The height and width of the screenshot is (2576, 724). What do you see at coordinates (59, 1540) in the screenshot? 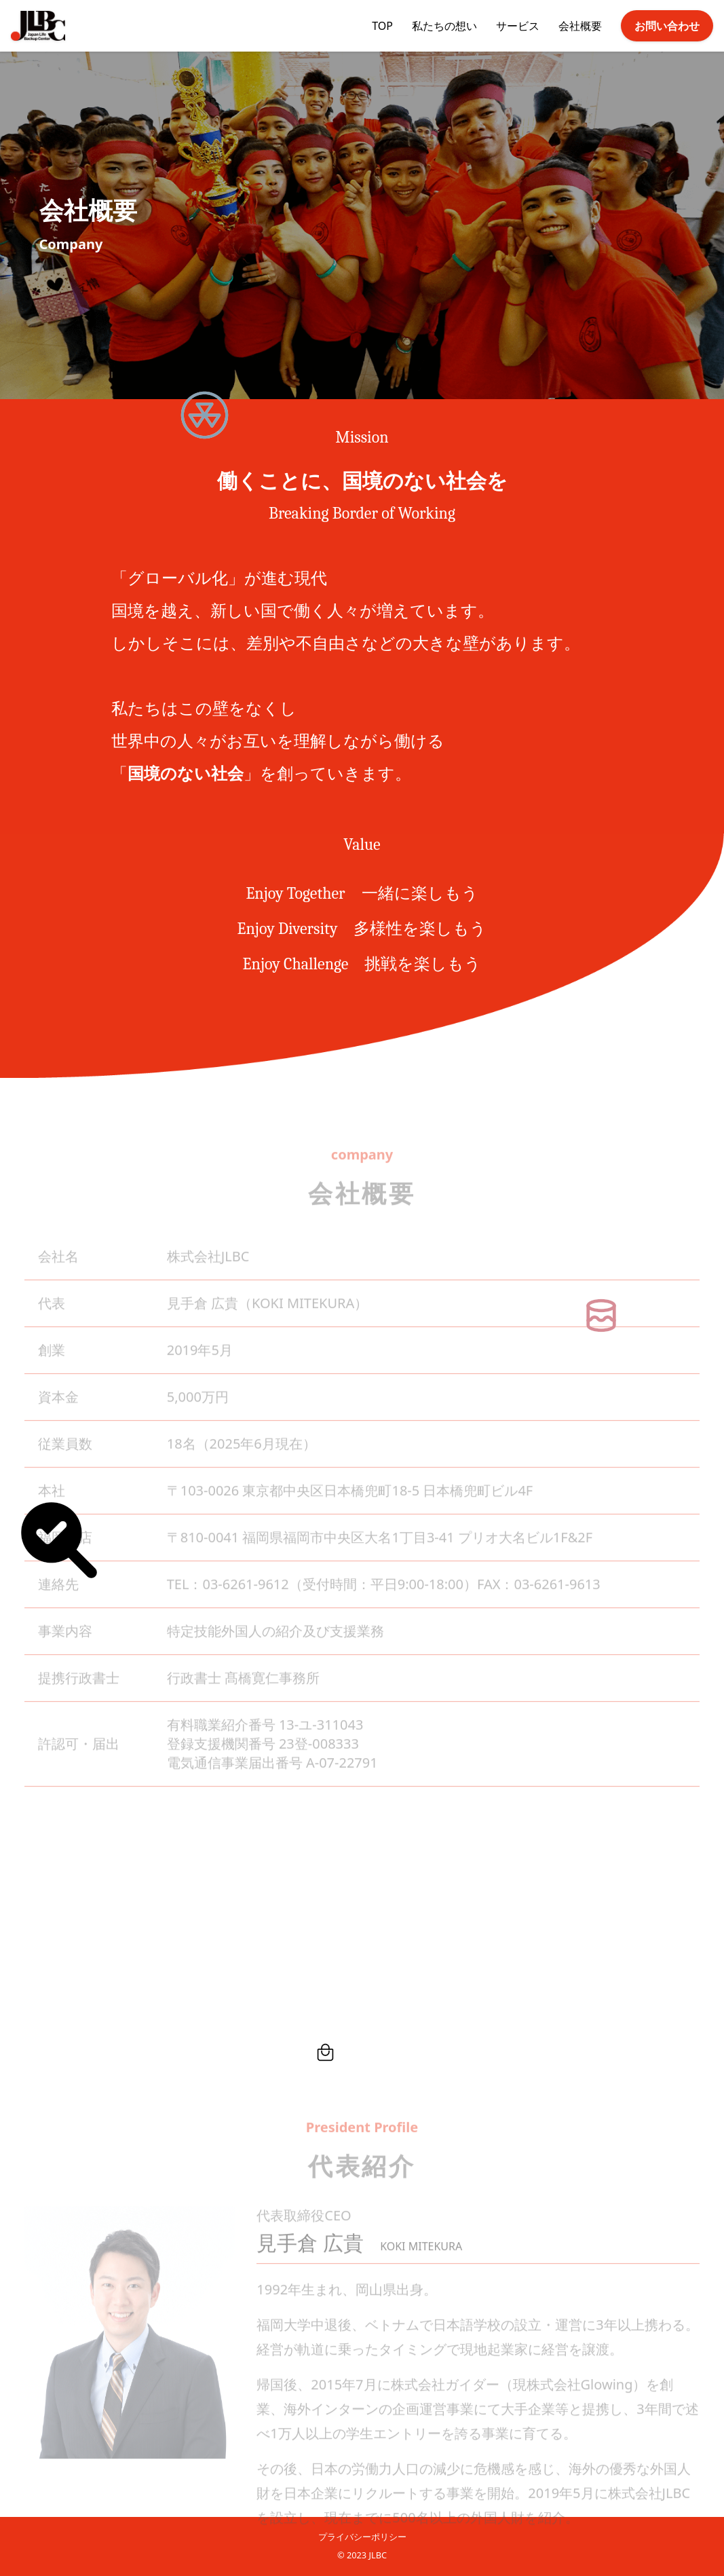
I see `search completed successfully` at bounding box center [59, 1540].